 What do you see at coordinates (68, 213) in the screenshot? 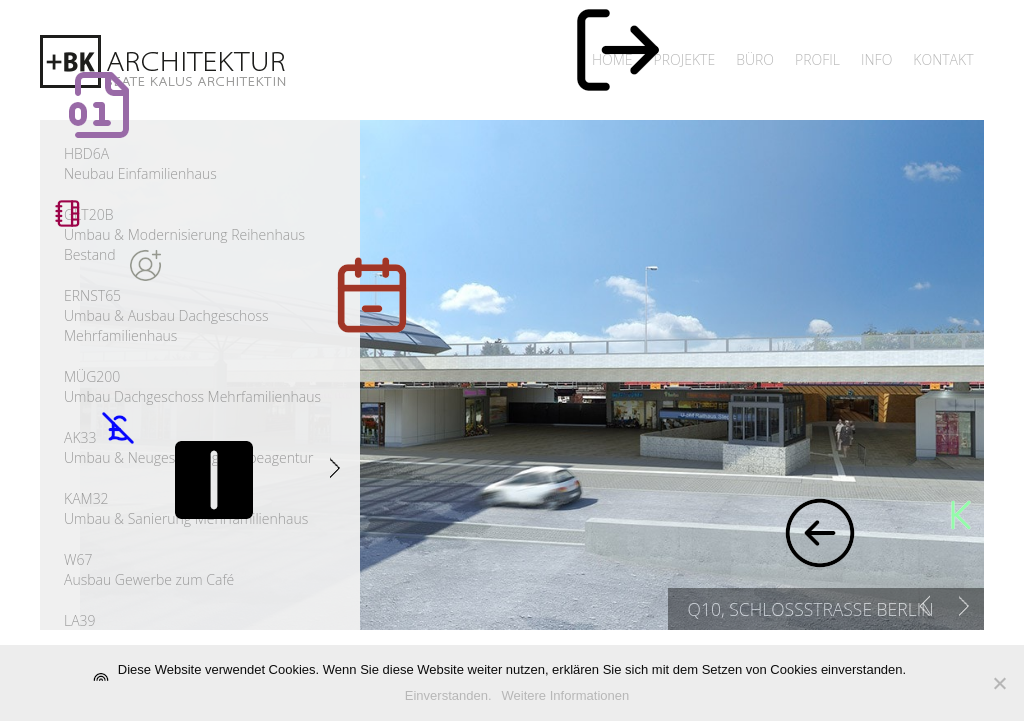
I see `open tabbed notebook or journal` at bounding box center [68, 213].